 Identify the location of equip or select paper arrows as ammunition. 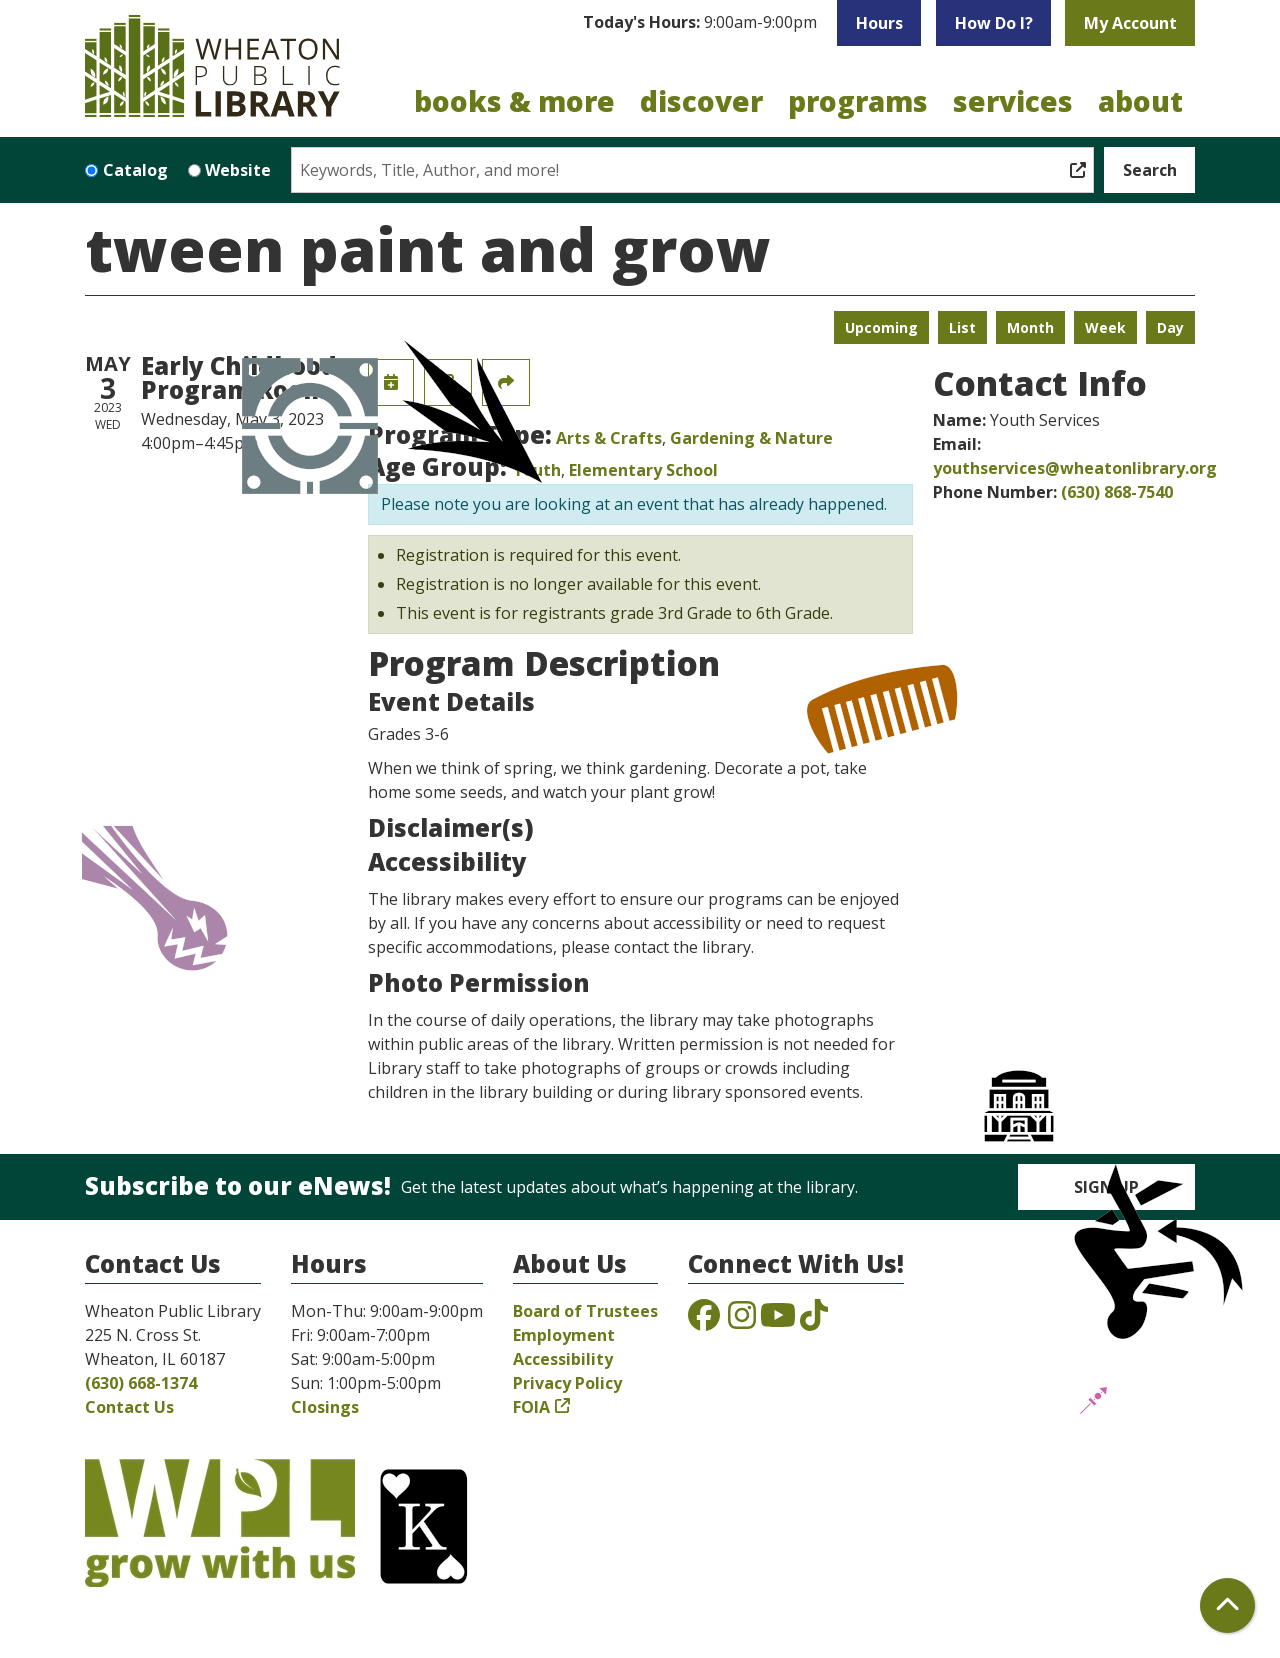
(470, 410).